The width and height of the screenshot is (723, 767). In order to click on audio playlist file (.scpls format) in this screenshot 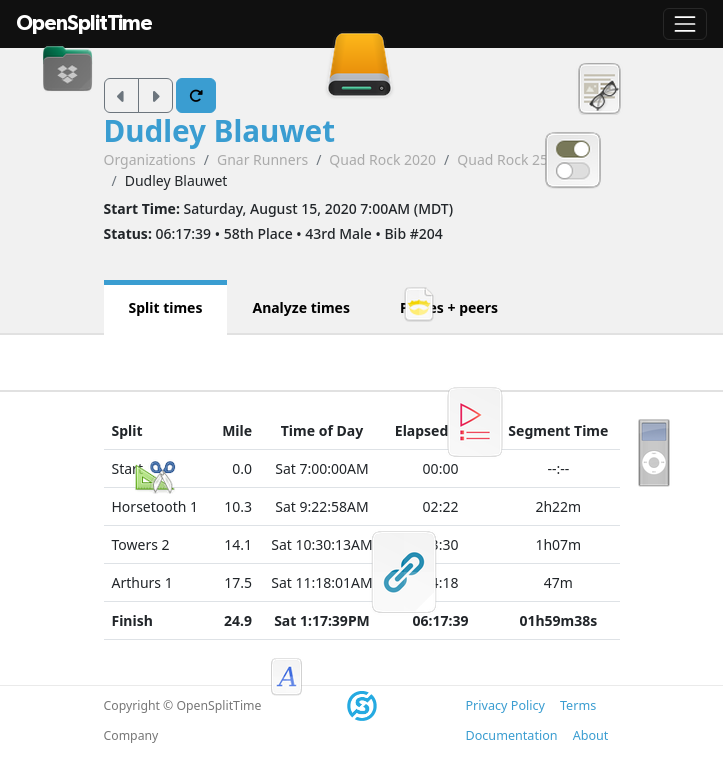, I will do `click(475, 422)`.